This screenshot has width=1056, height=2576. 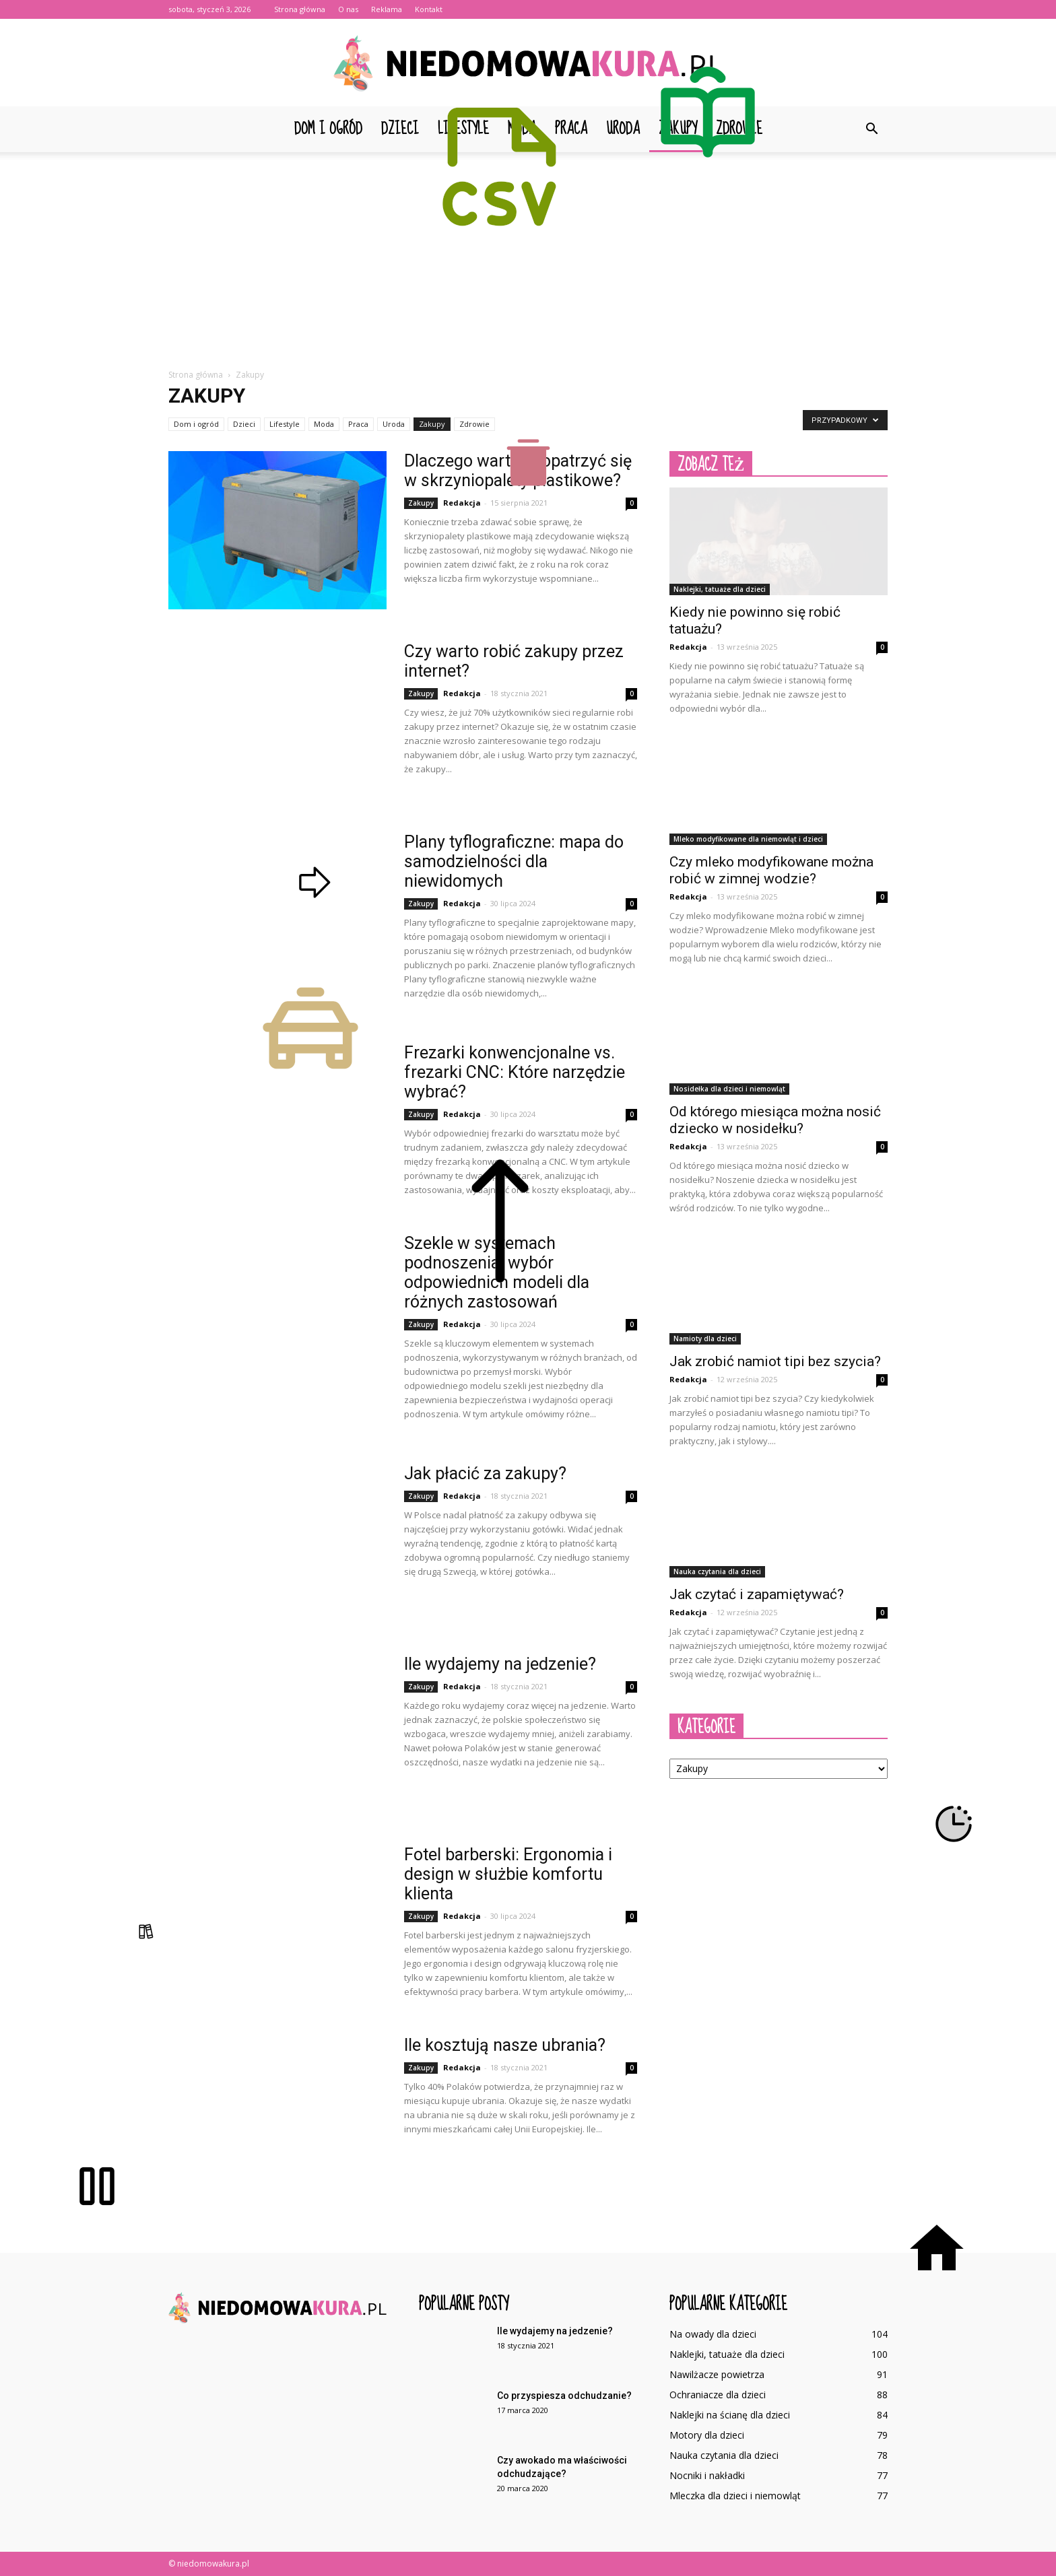 I want to click on report an emergency or contact police, so click(x=310, y=1033).